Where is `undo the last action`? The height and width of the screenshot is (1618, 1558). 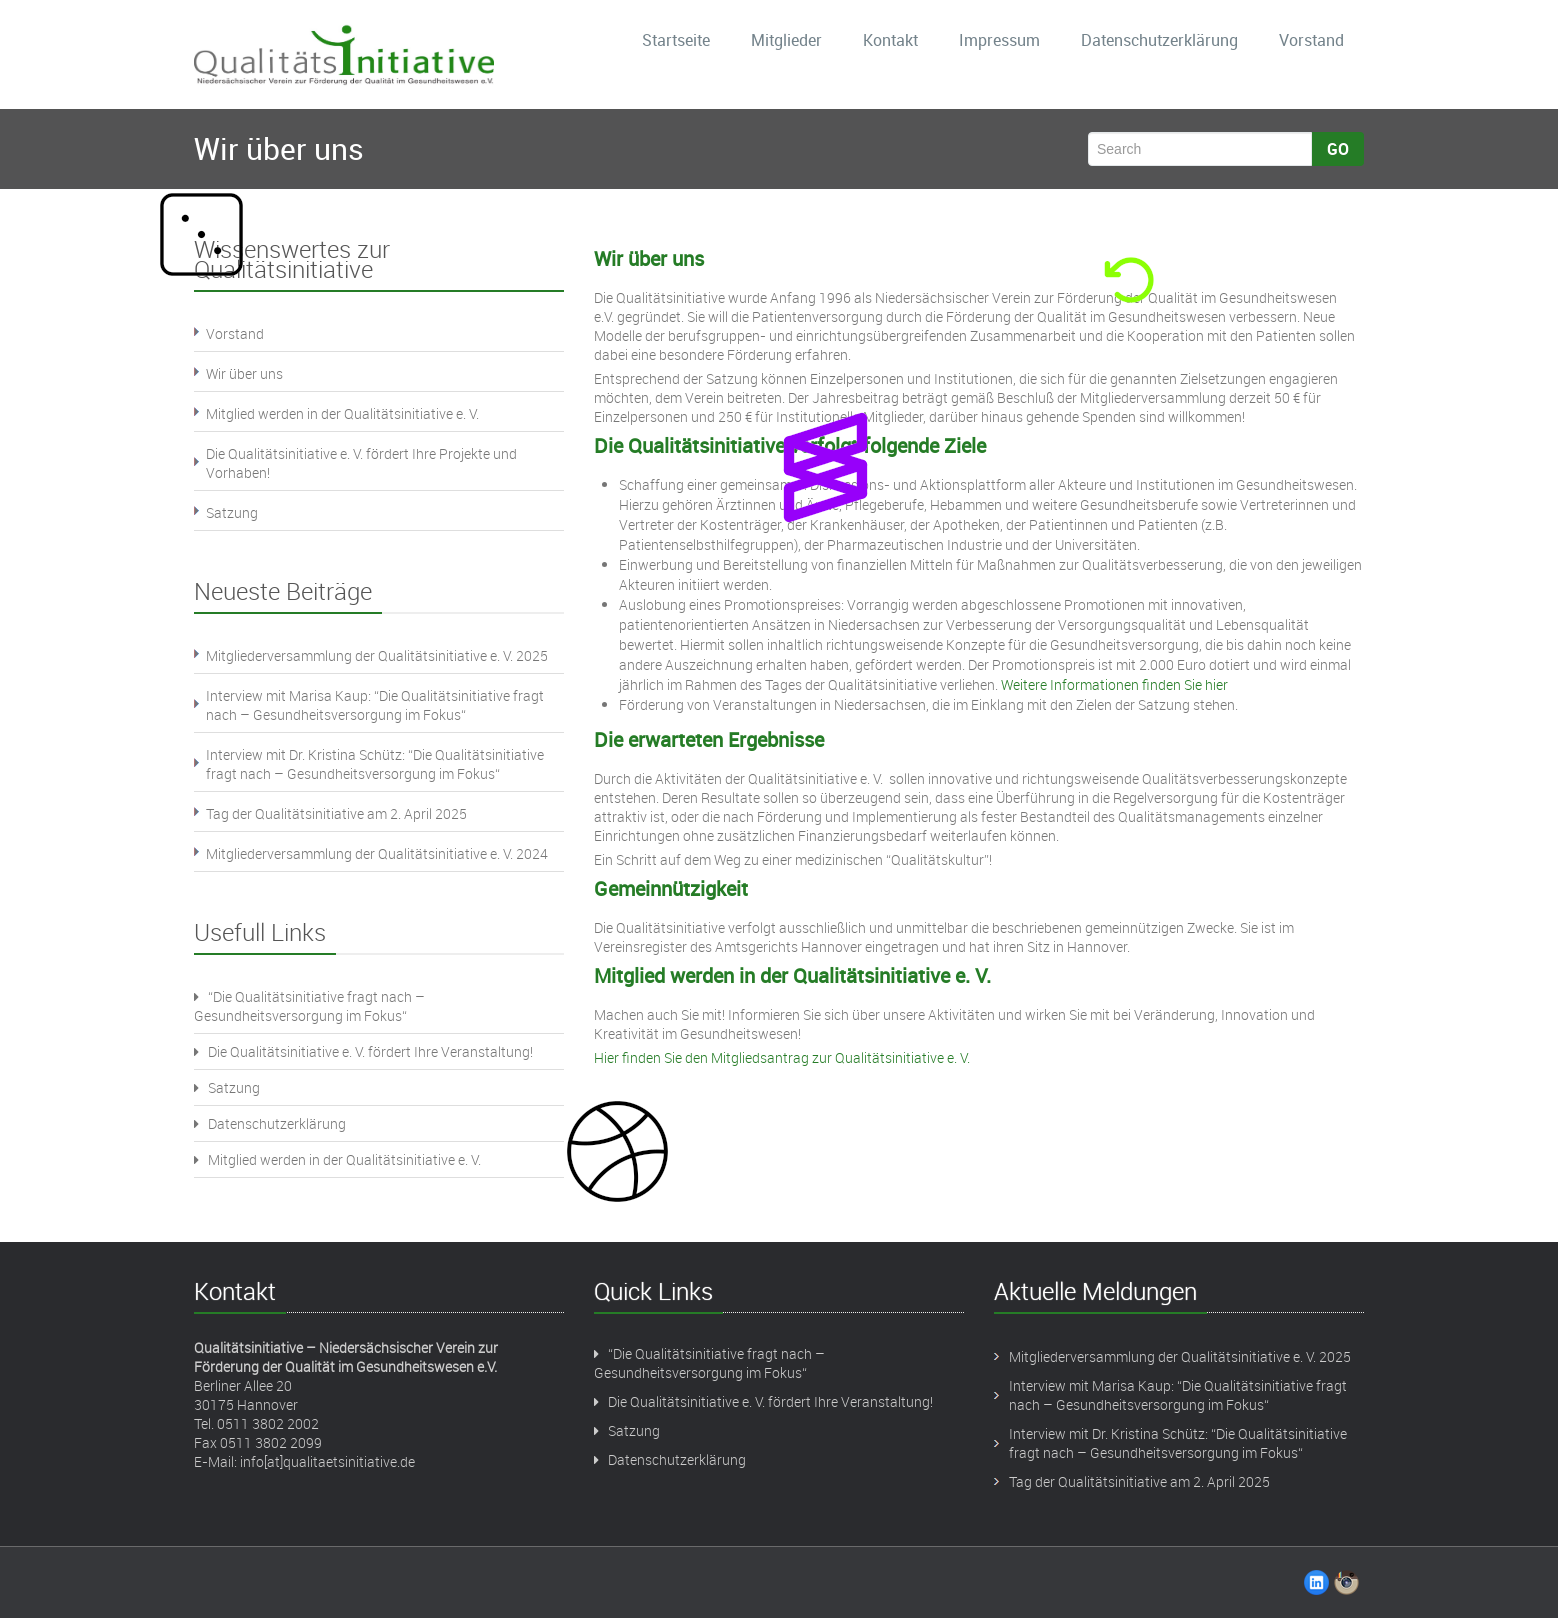 undo the last action is located at coordinates (1131, 280).